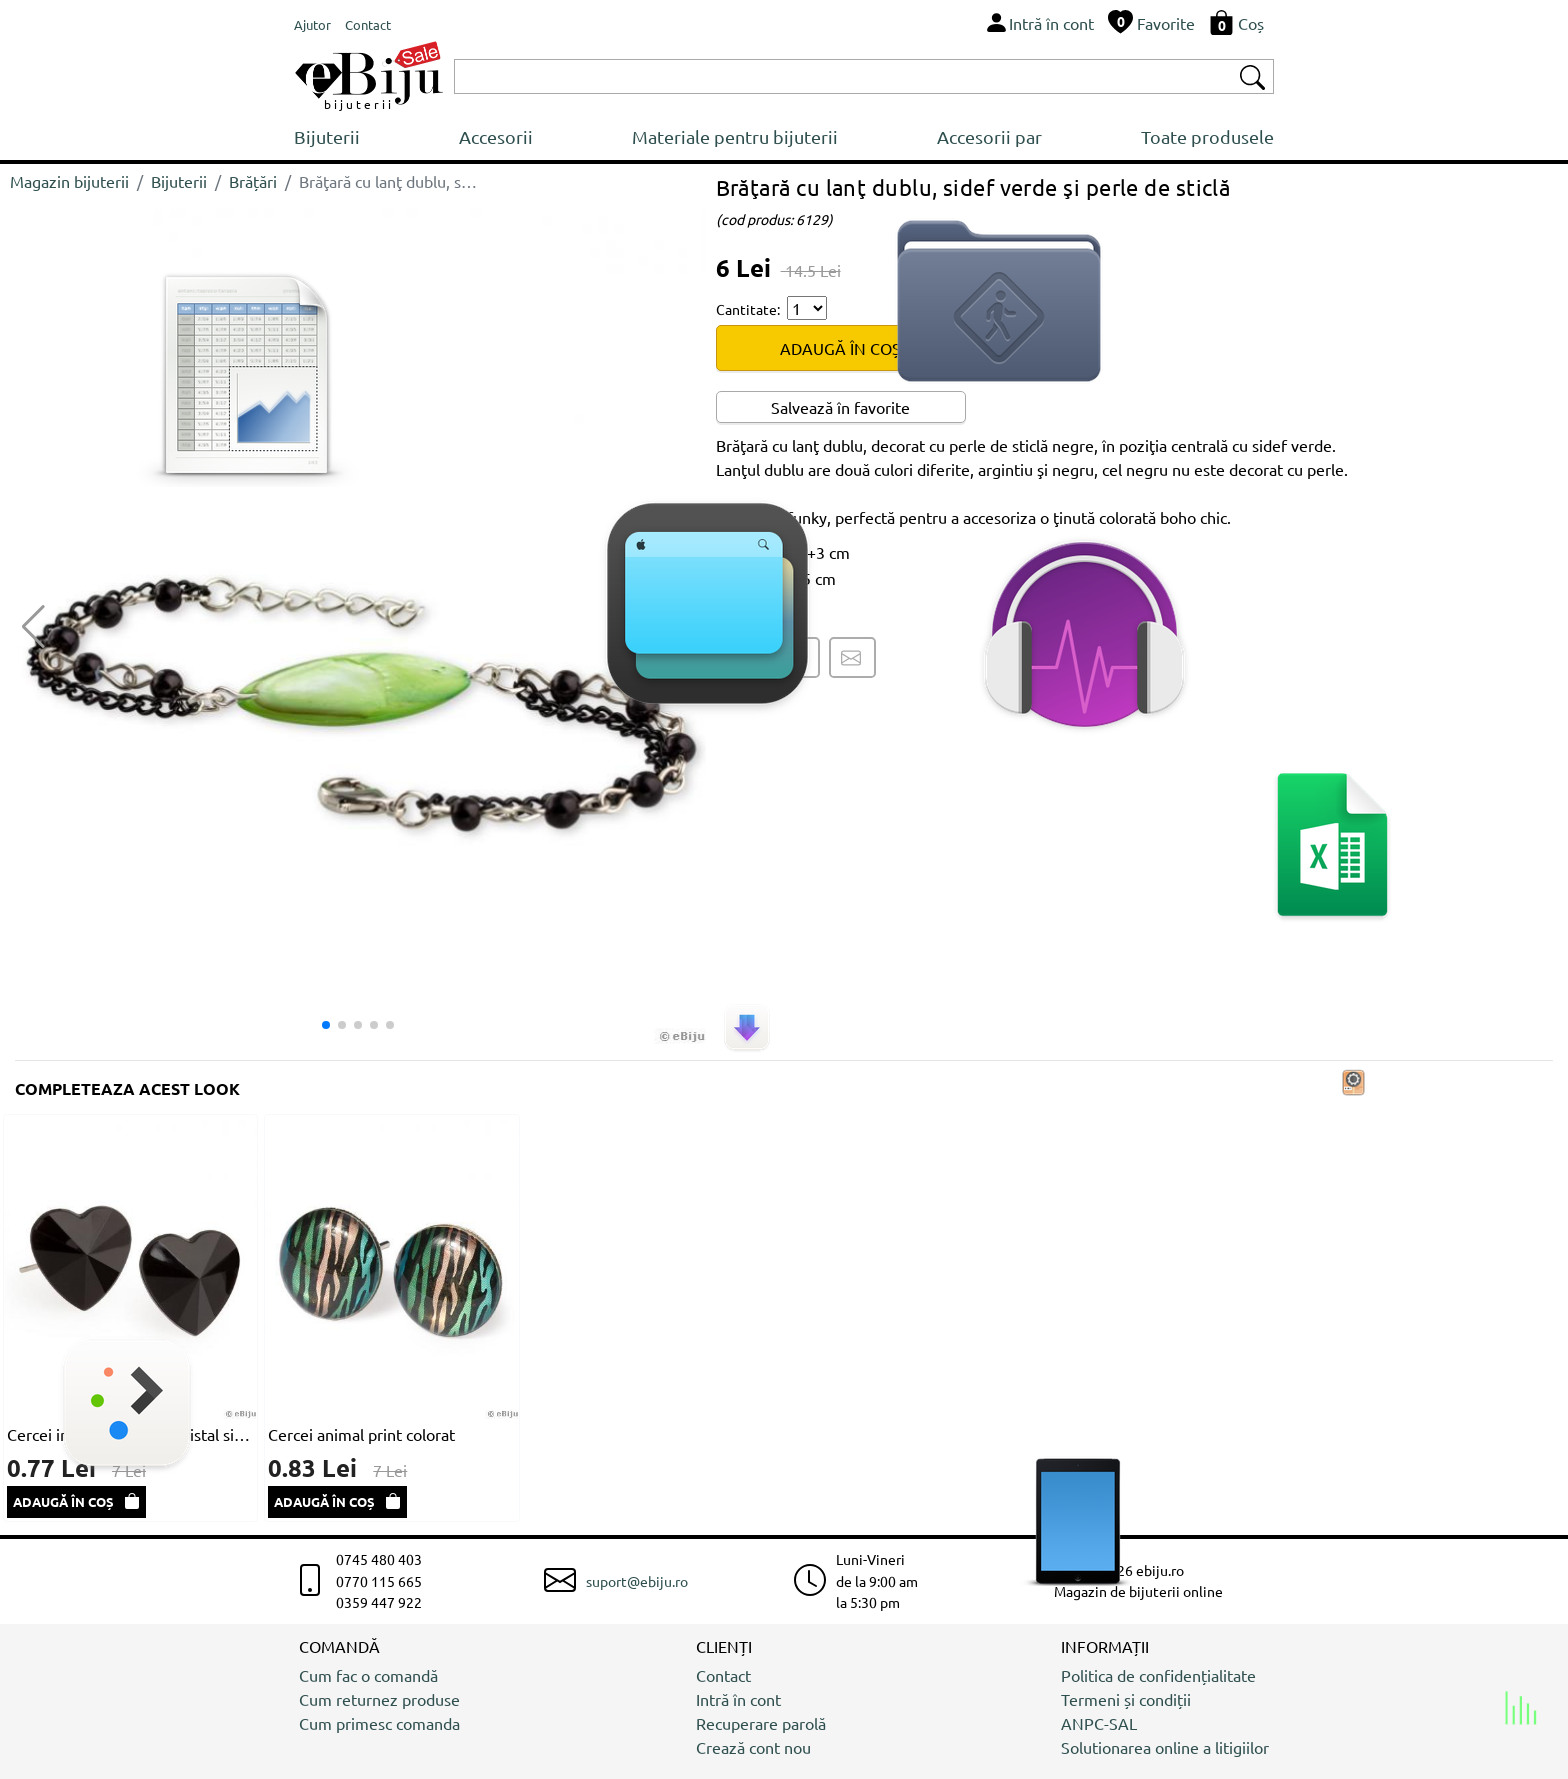 The width and height of the screenshot is (1568, 1779). I want to click on adjust audio equalizer settings, so click(1522, 1708).